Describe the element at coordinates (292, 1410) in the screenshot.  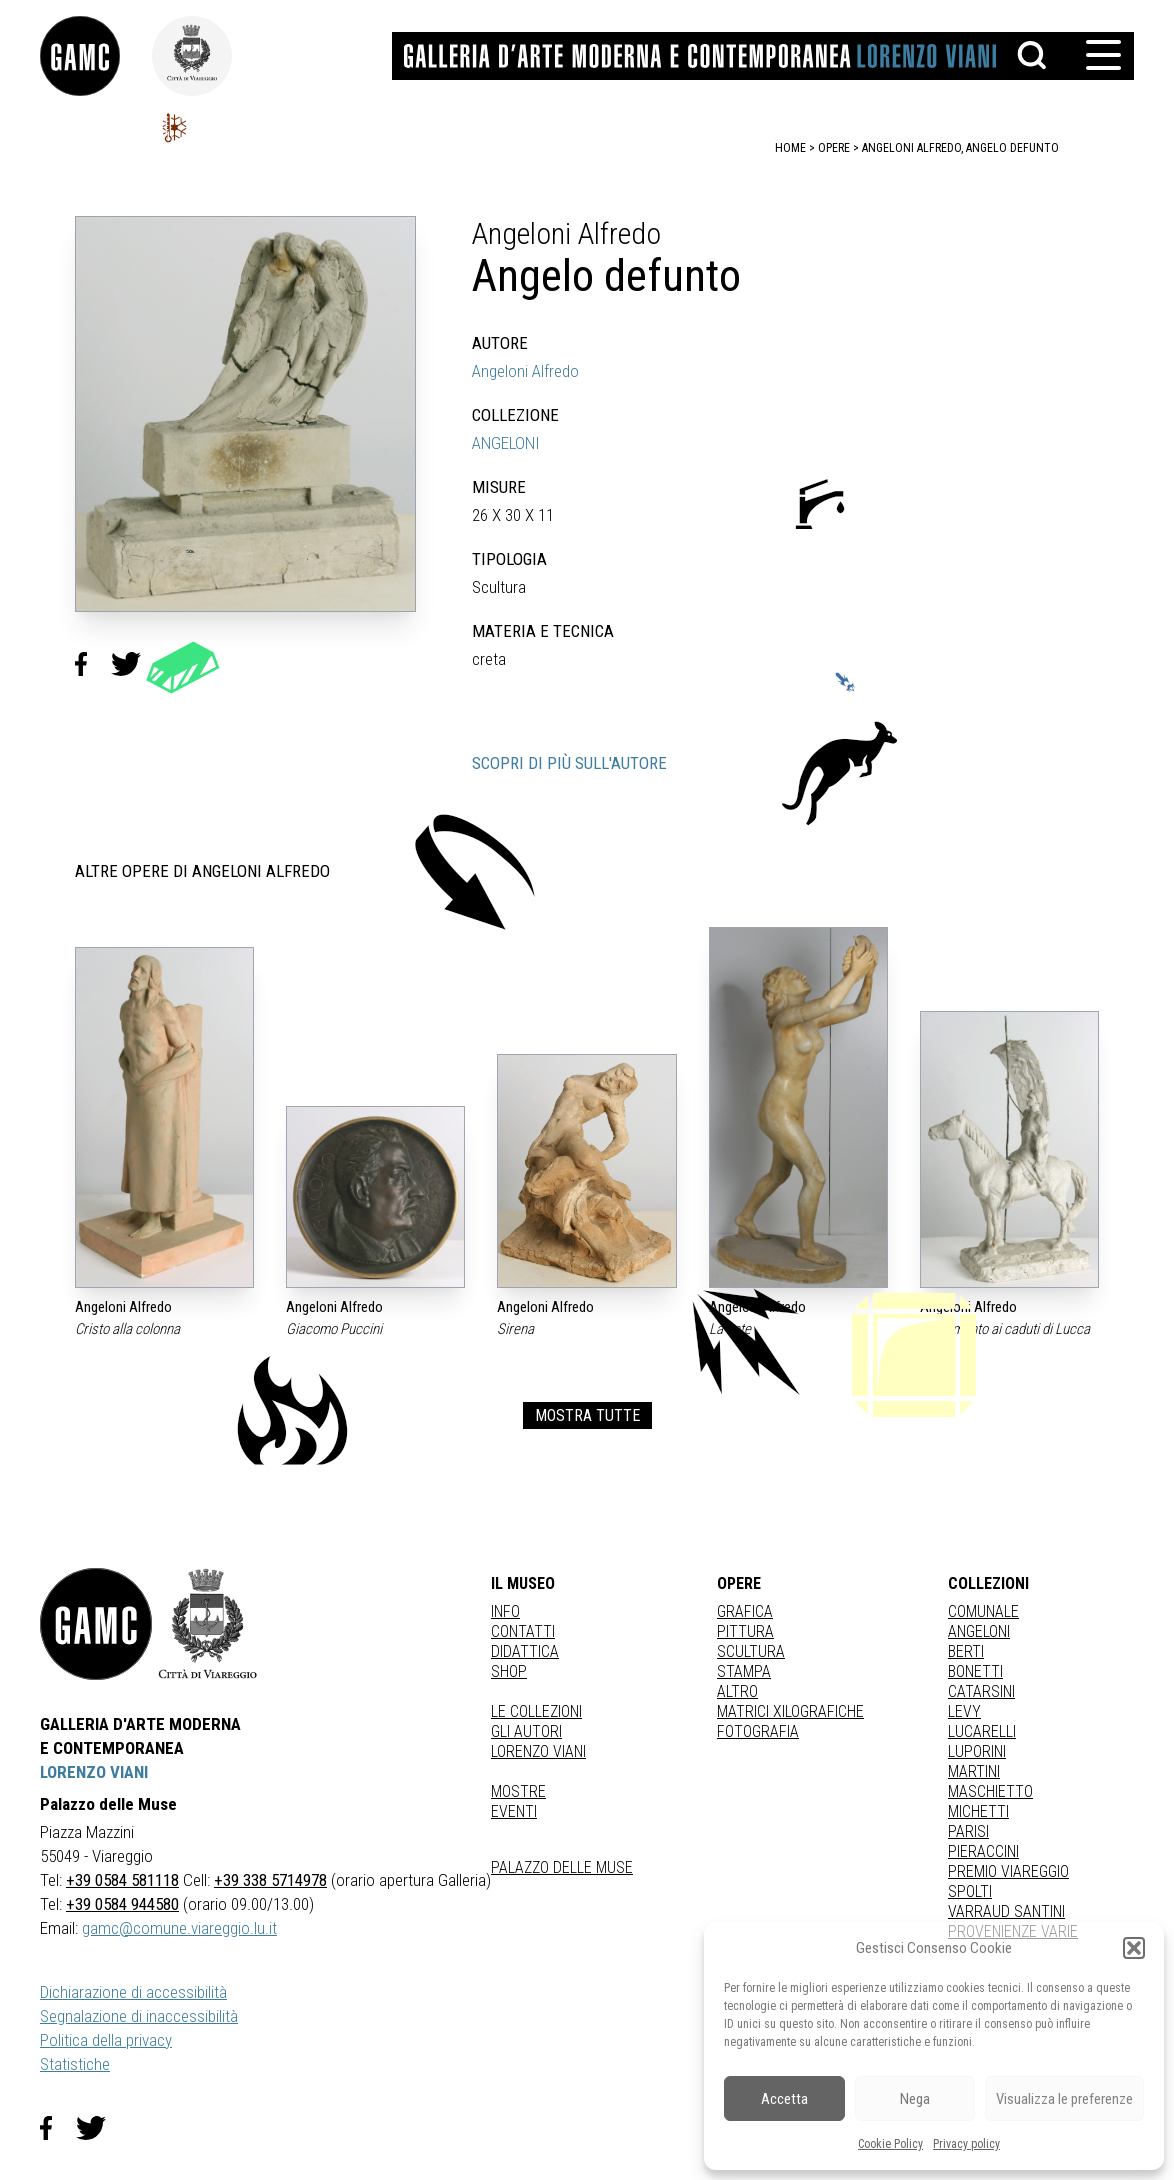
I see `indicates a hot or trending item` at that location.